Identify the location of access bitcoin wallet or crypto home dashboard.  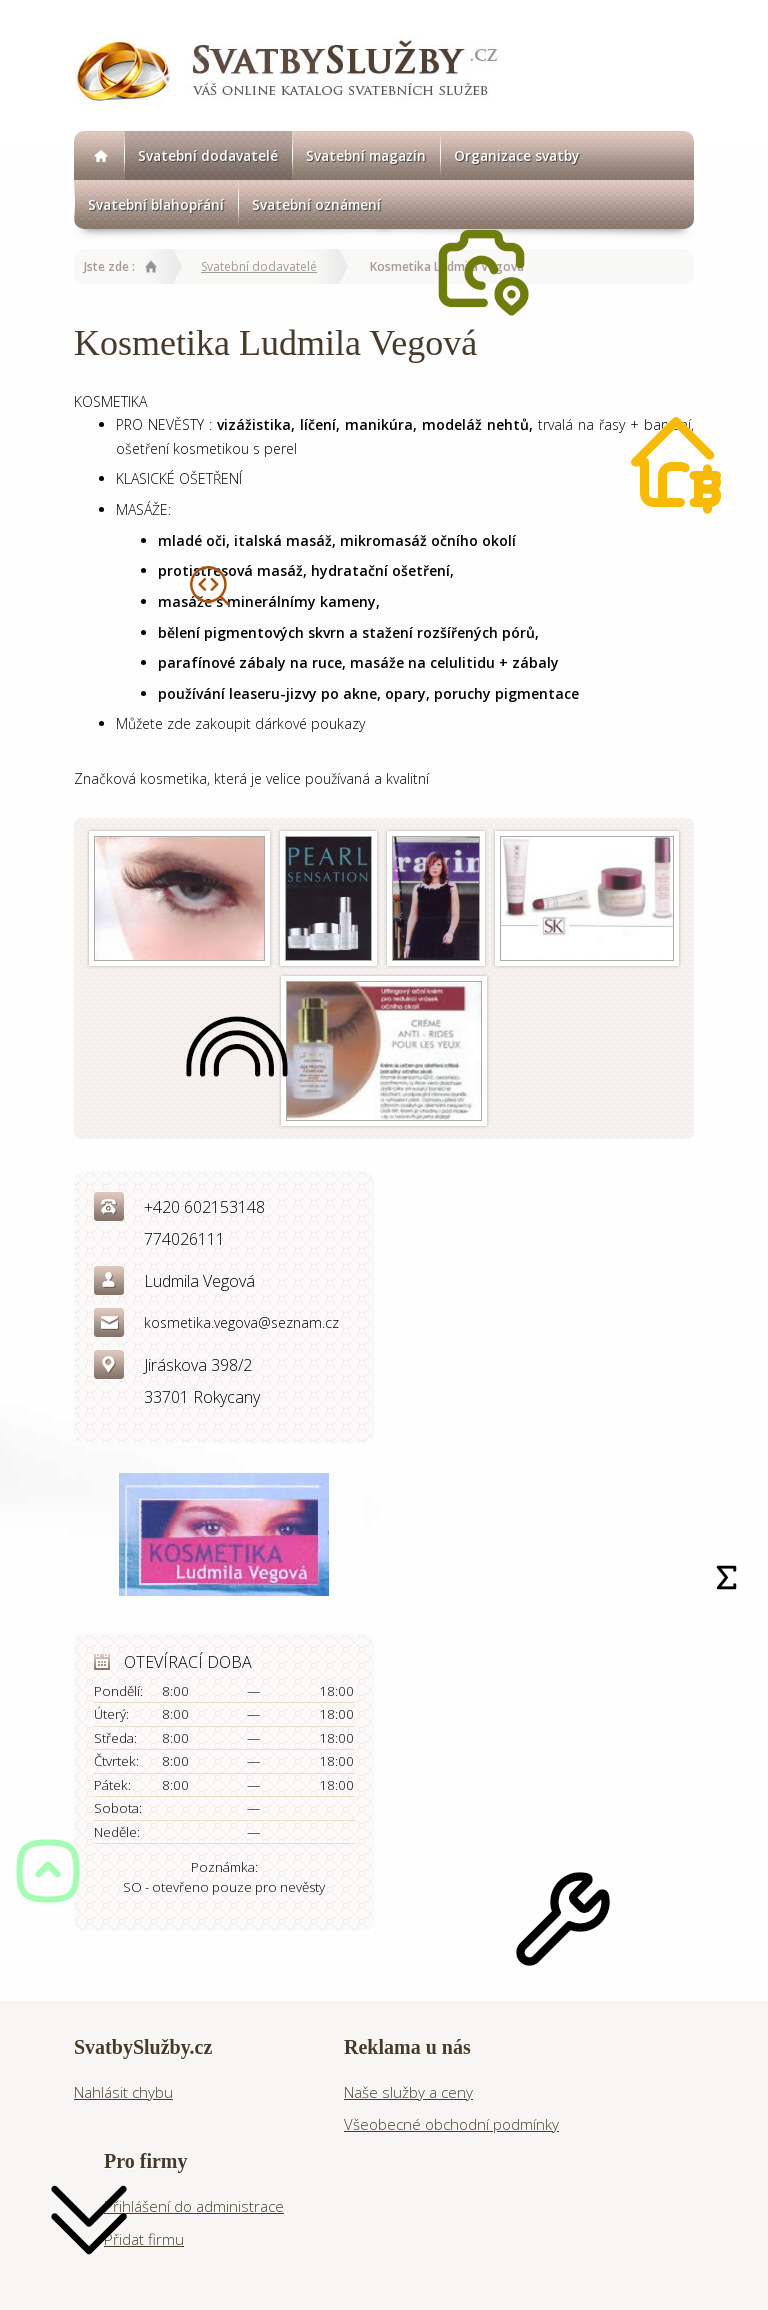
(676, 462).